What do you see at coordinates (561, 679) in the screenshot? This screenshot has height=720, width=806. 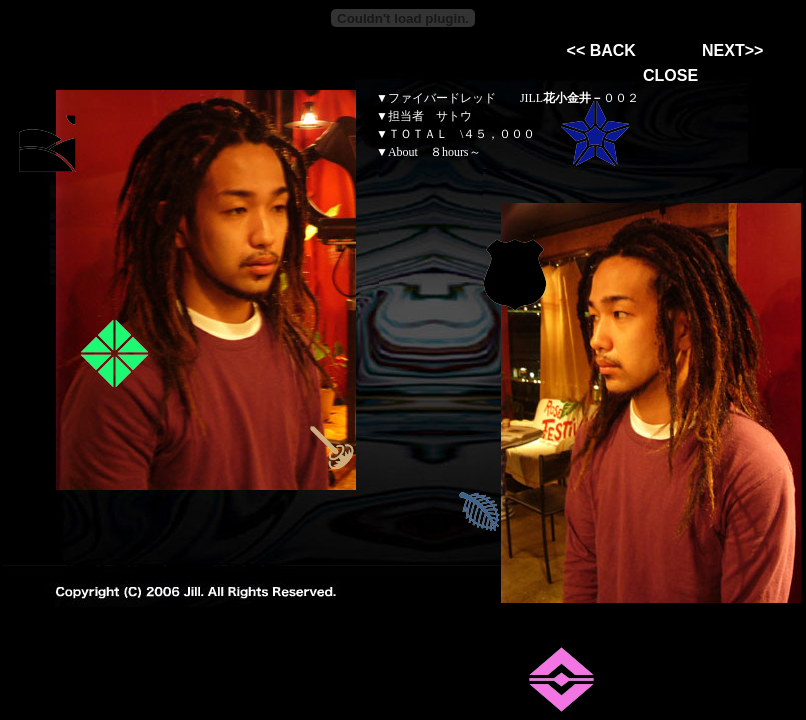 I see `place a virtual marker or waypoint in-game` at bounding box center [561, 679].